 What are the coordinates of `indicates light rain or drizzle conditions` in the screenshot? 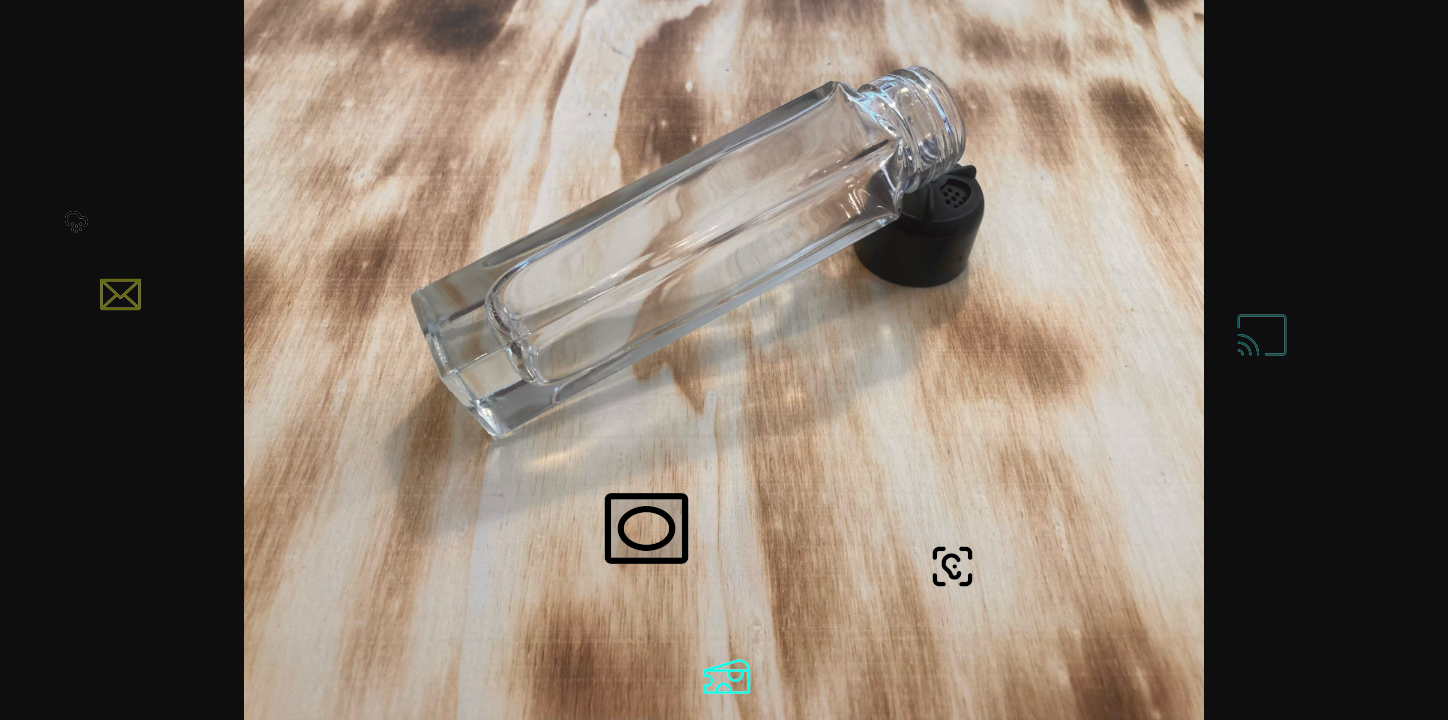 It's located at (76, 221).